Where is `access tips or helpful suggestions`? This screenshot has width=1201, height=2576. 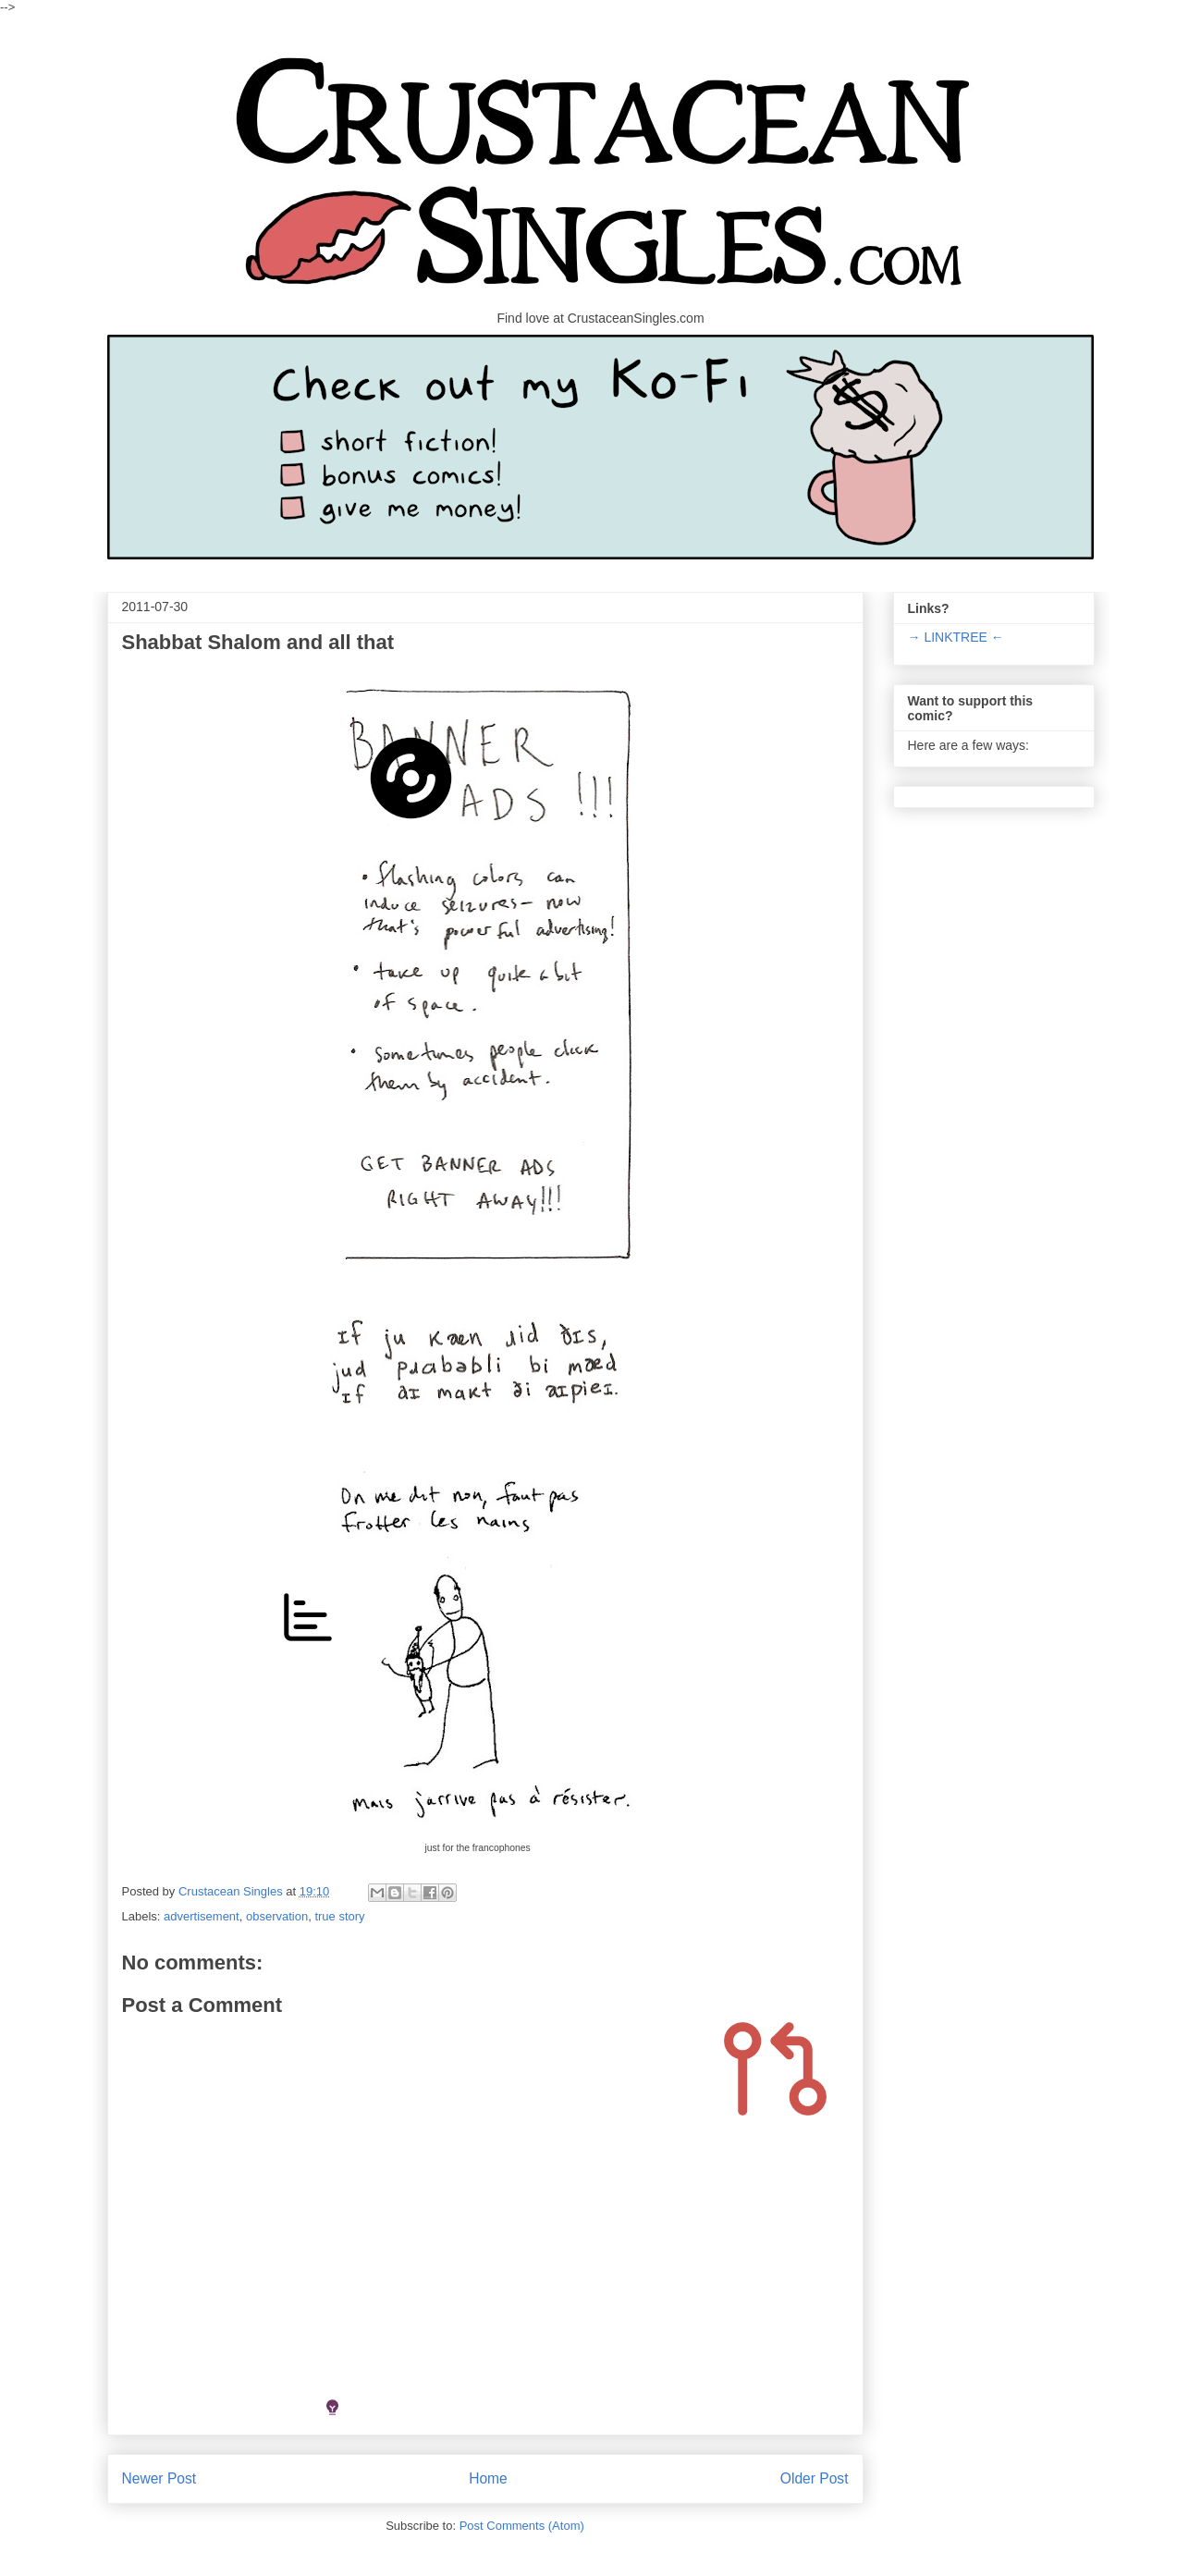 access tips or helpful suggestions is located at coordinates (332, 2407).